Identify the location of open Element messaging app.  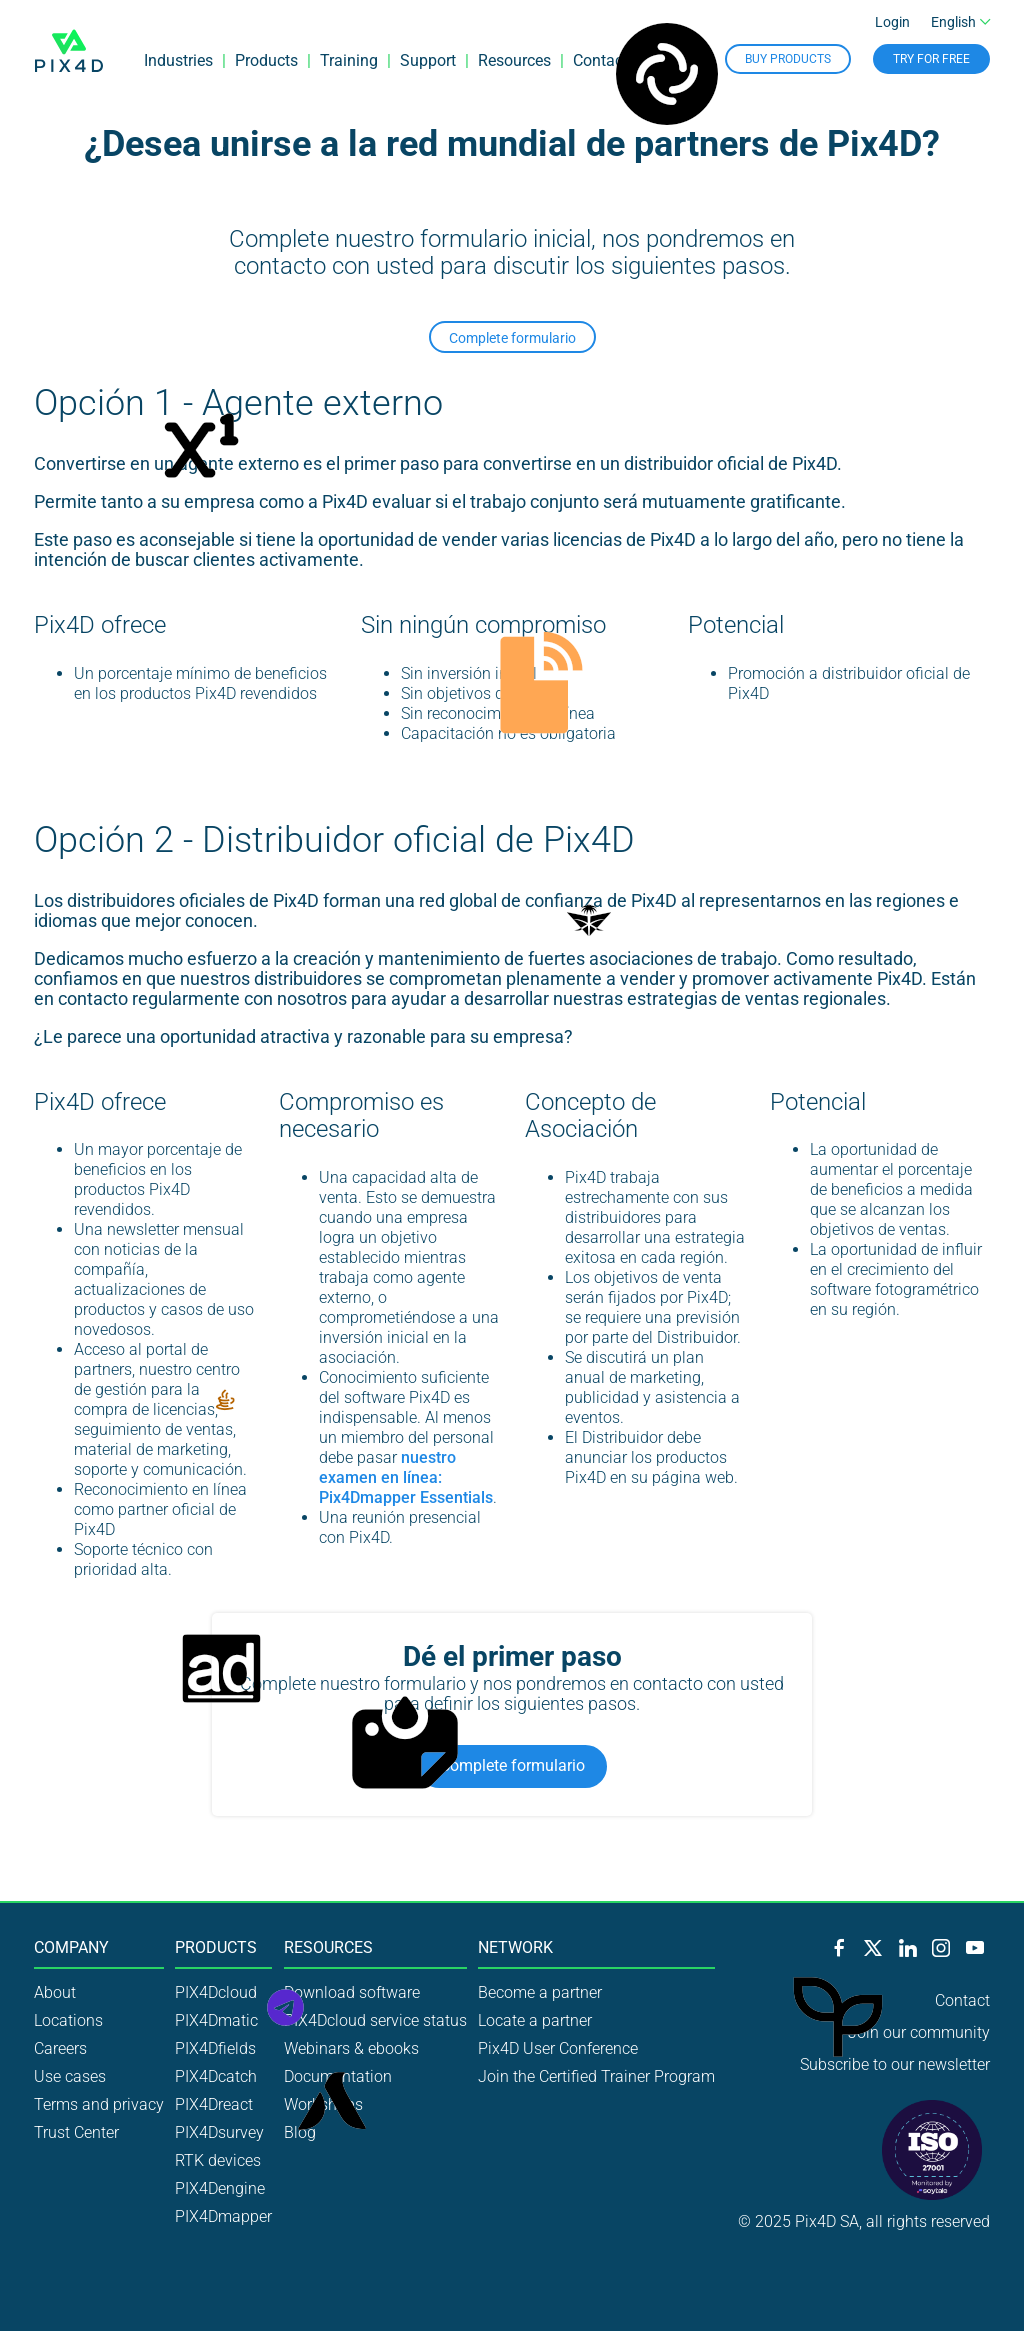
(667, 74).